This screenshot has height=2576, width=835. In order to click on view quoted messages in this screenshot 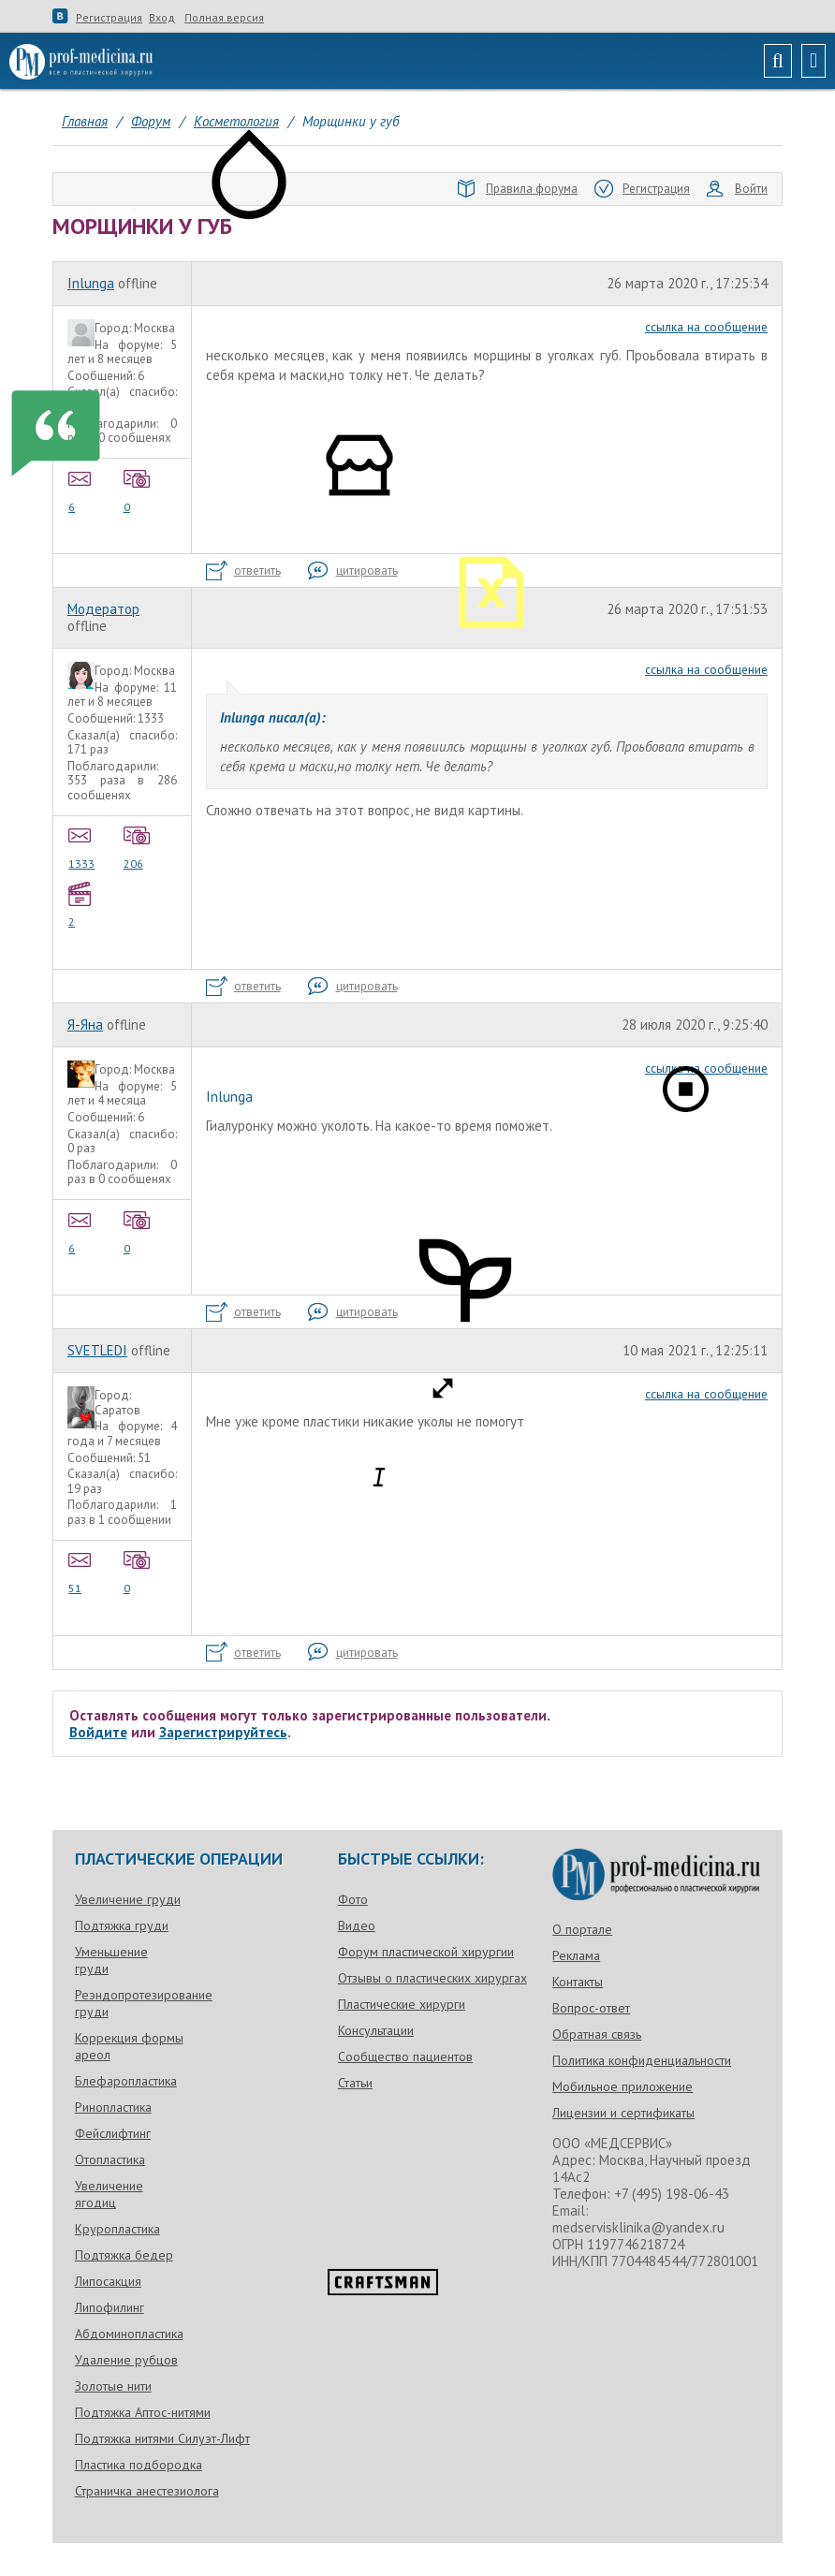, I will do `click(55, 430)`.